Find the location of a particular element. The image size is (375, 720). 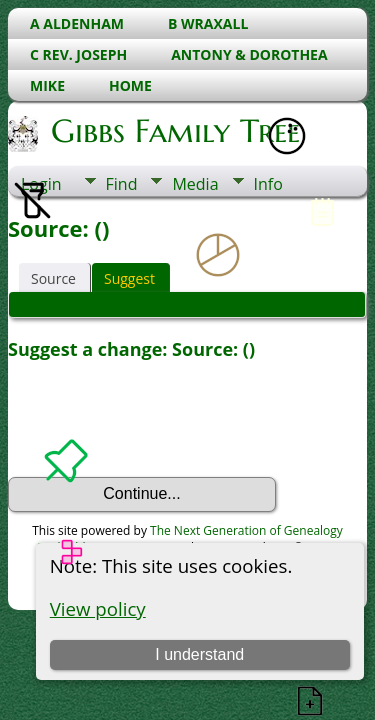

view analytics or statistics breakdown is located at coordinates (218, 255).